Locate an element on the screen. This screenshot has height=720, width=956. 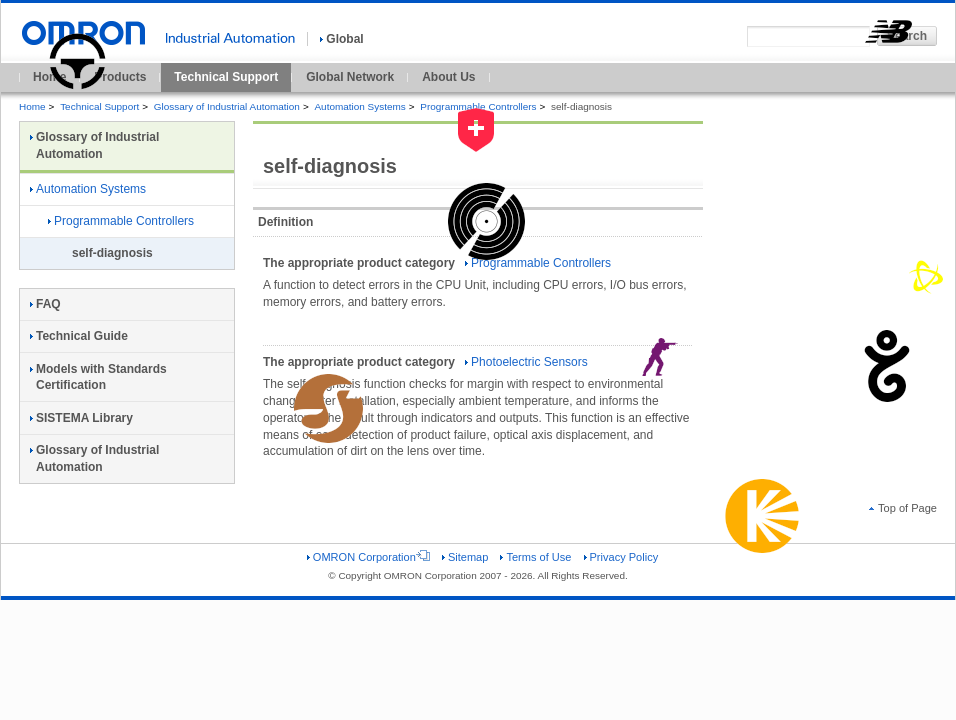
New Balance brand logo is located at coordinates (888, 31).